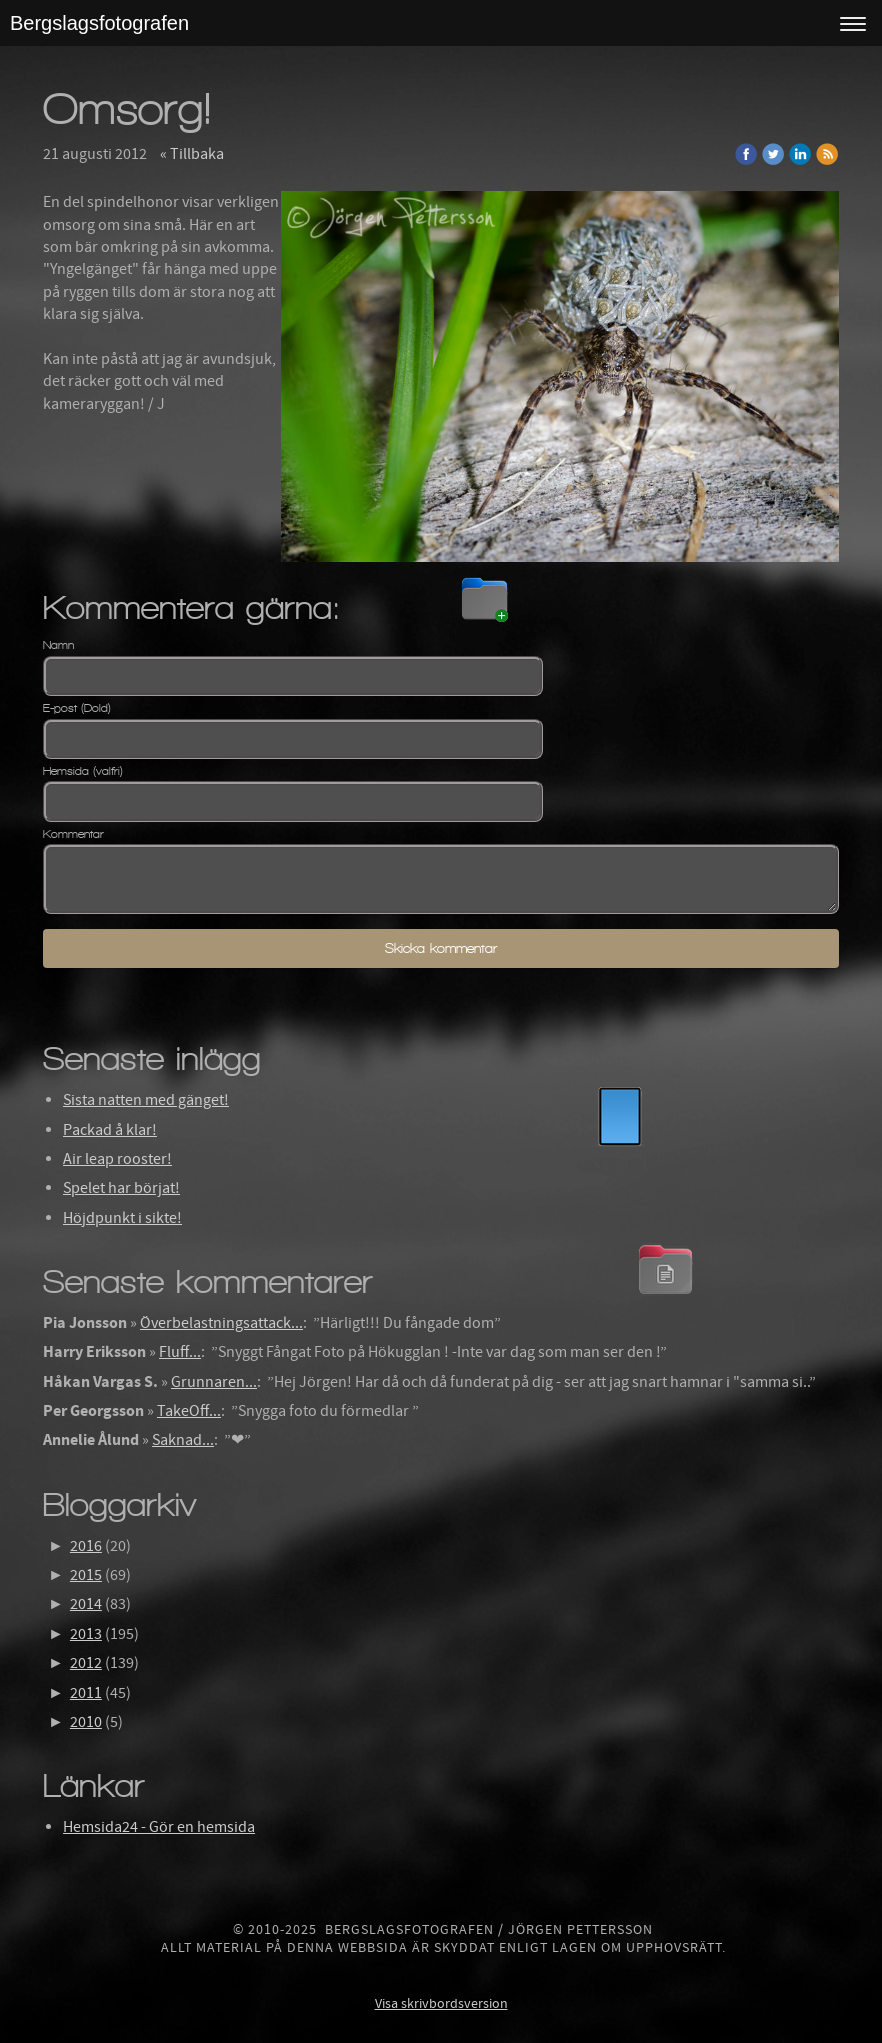 The width and height of the screenshot is (882, 2043). Describe the element at coordinates (620, 1117) in the screenshot. I see `iPad Air device icon` at that location.